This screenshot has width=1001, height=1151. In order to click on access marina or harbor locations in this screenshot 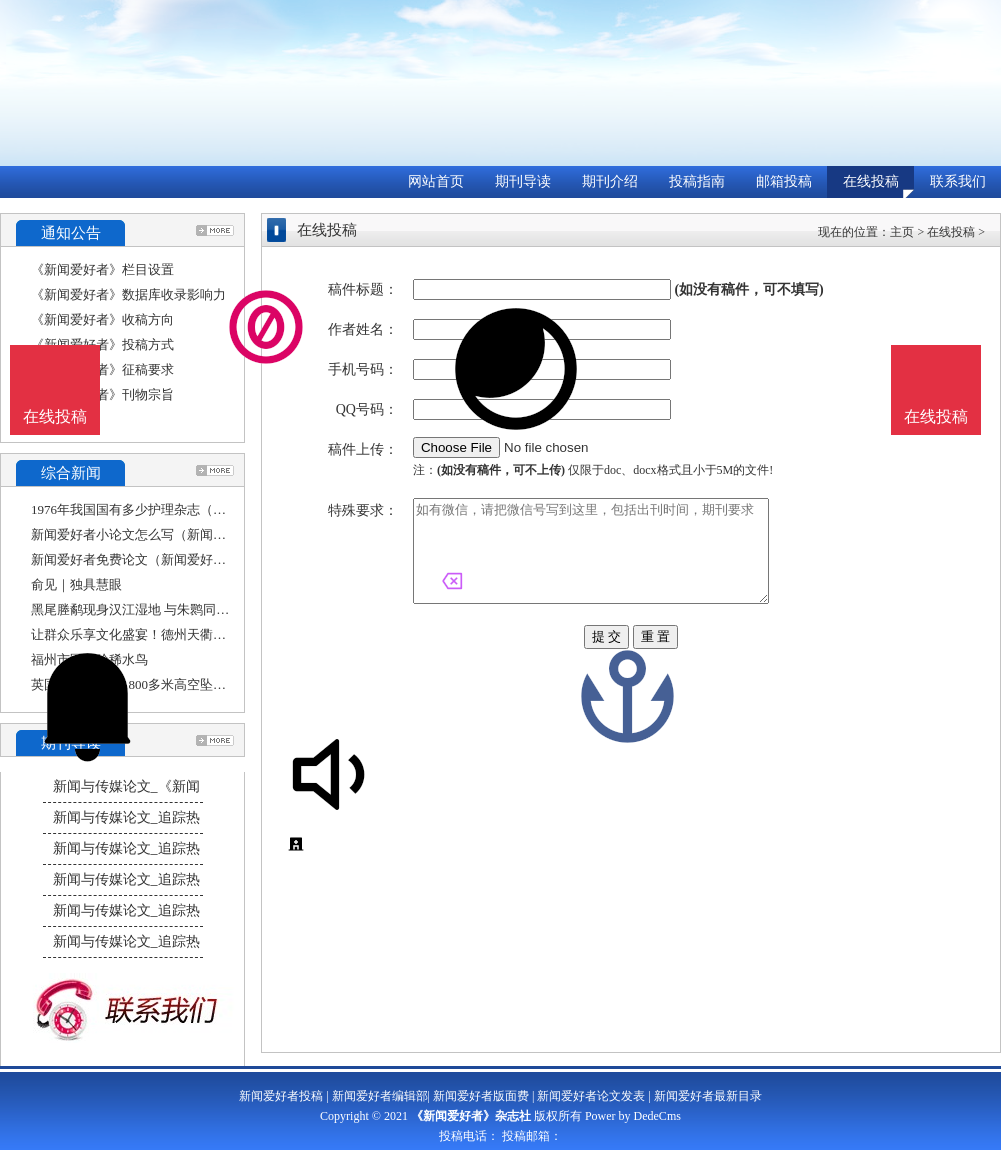, I will do `click(627, 696)`.